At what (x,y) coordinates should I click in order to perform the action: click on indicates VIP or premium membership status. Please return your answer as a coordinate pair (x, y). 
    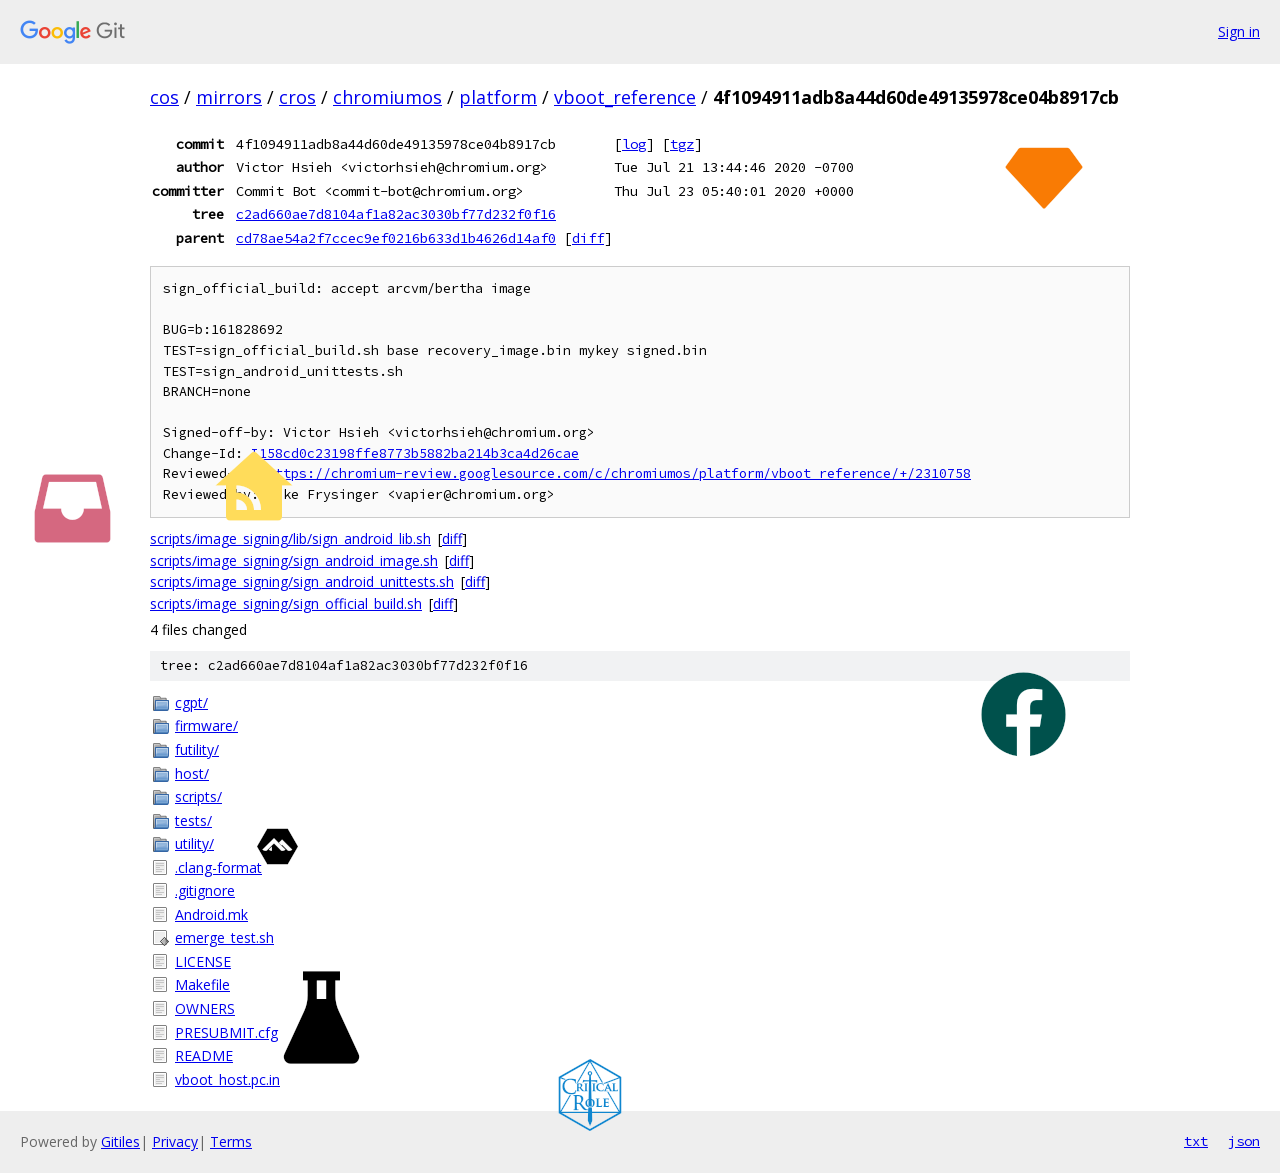
    Looking at the image, I should click on (1044, 177).